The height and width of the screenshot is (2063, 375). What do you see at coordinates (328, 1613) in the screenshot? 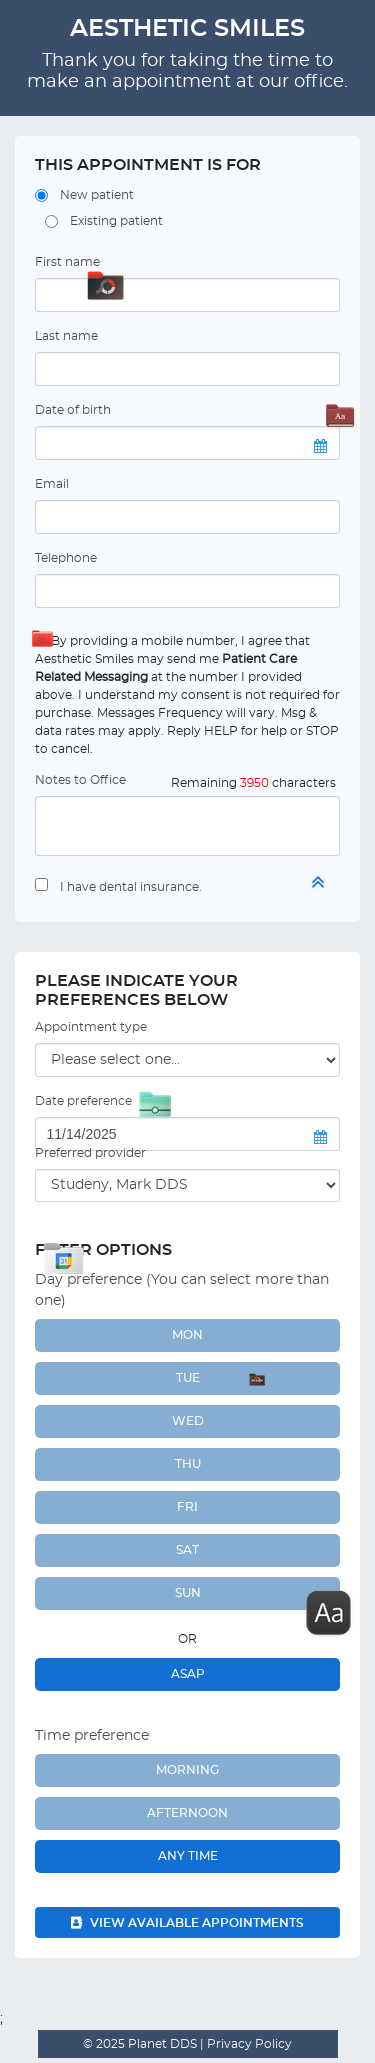
I see `access font and typography settings` at bounding box center [328, 1613].